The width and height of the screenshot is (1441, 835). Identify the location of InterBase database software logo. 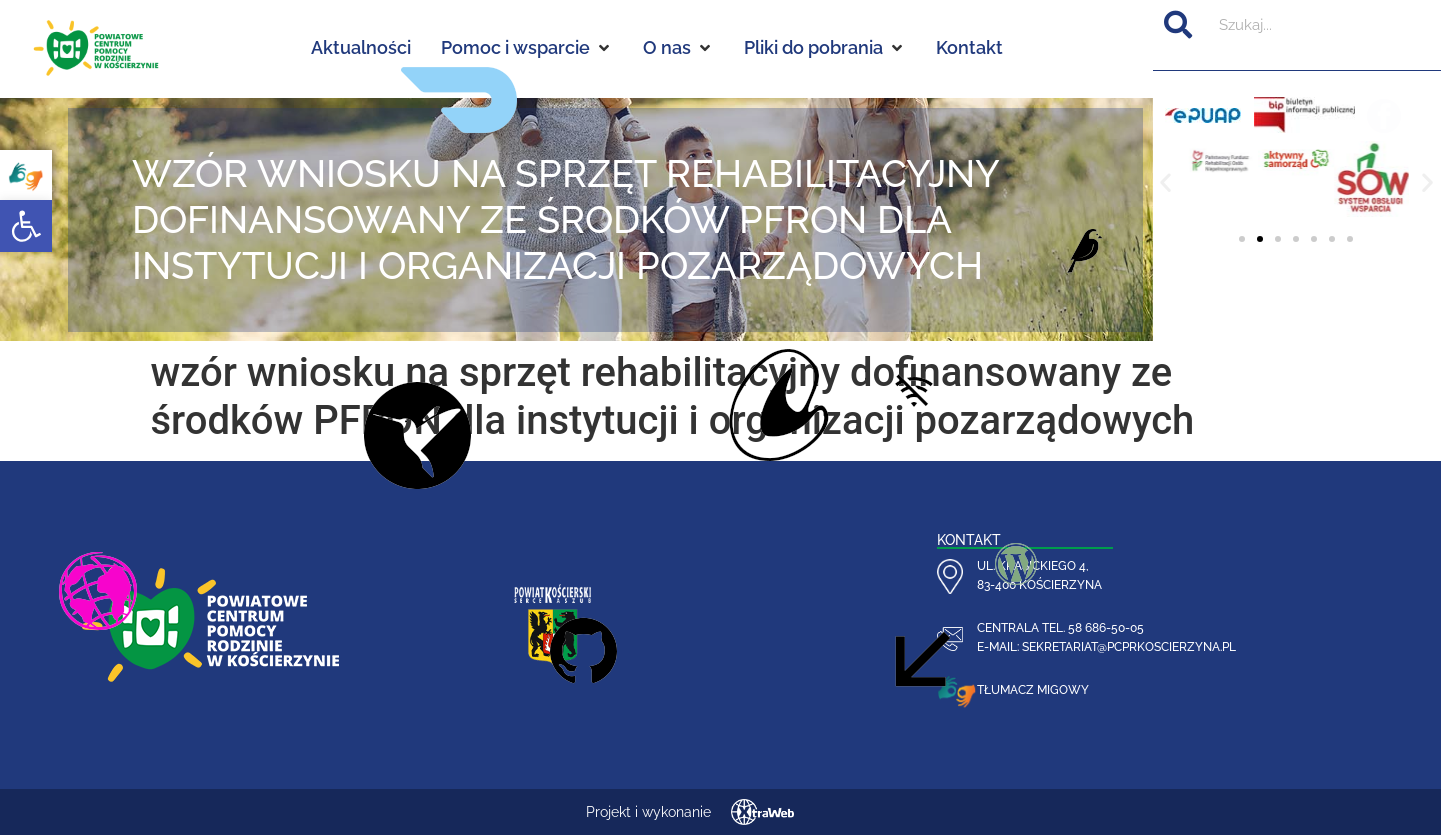
(417, 435).